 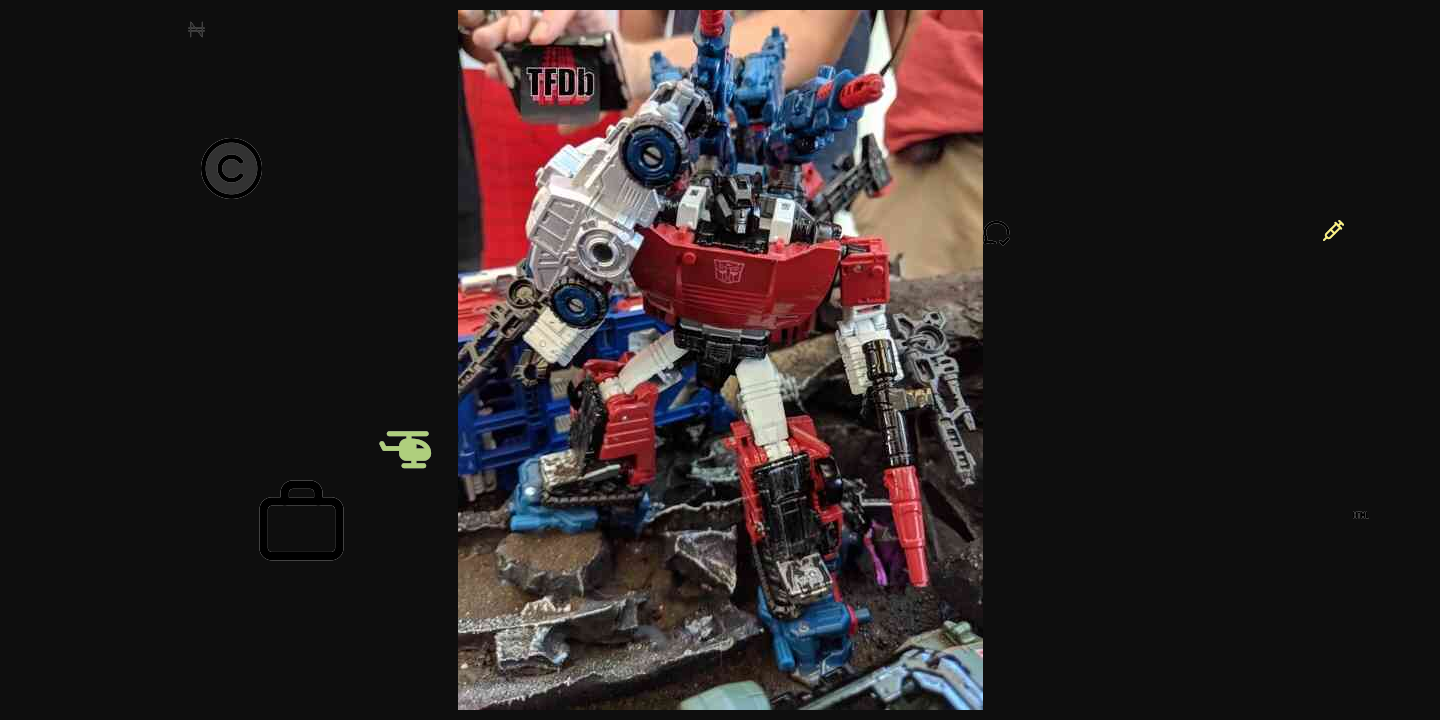 What do you see at coordinates (406, 448) in the screenshot?
I see `access helicopter or air transport options` at bounding box center [406, 448].